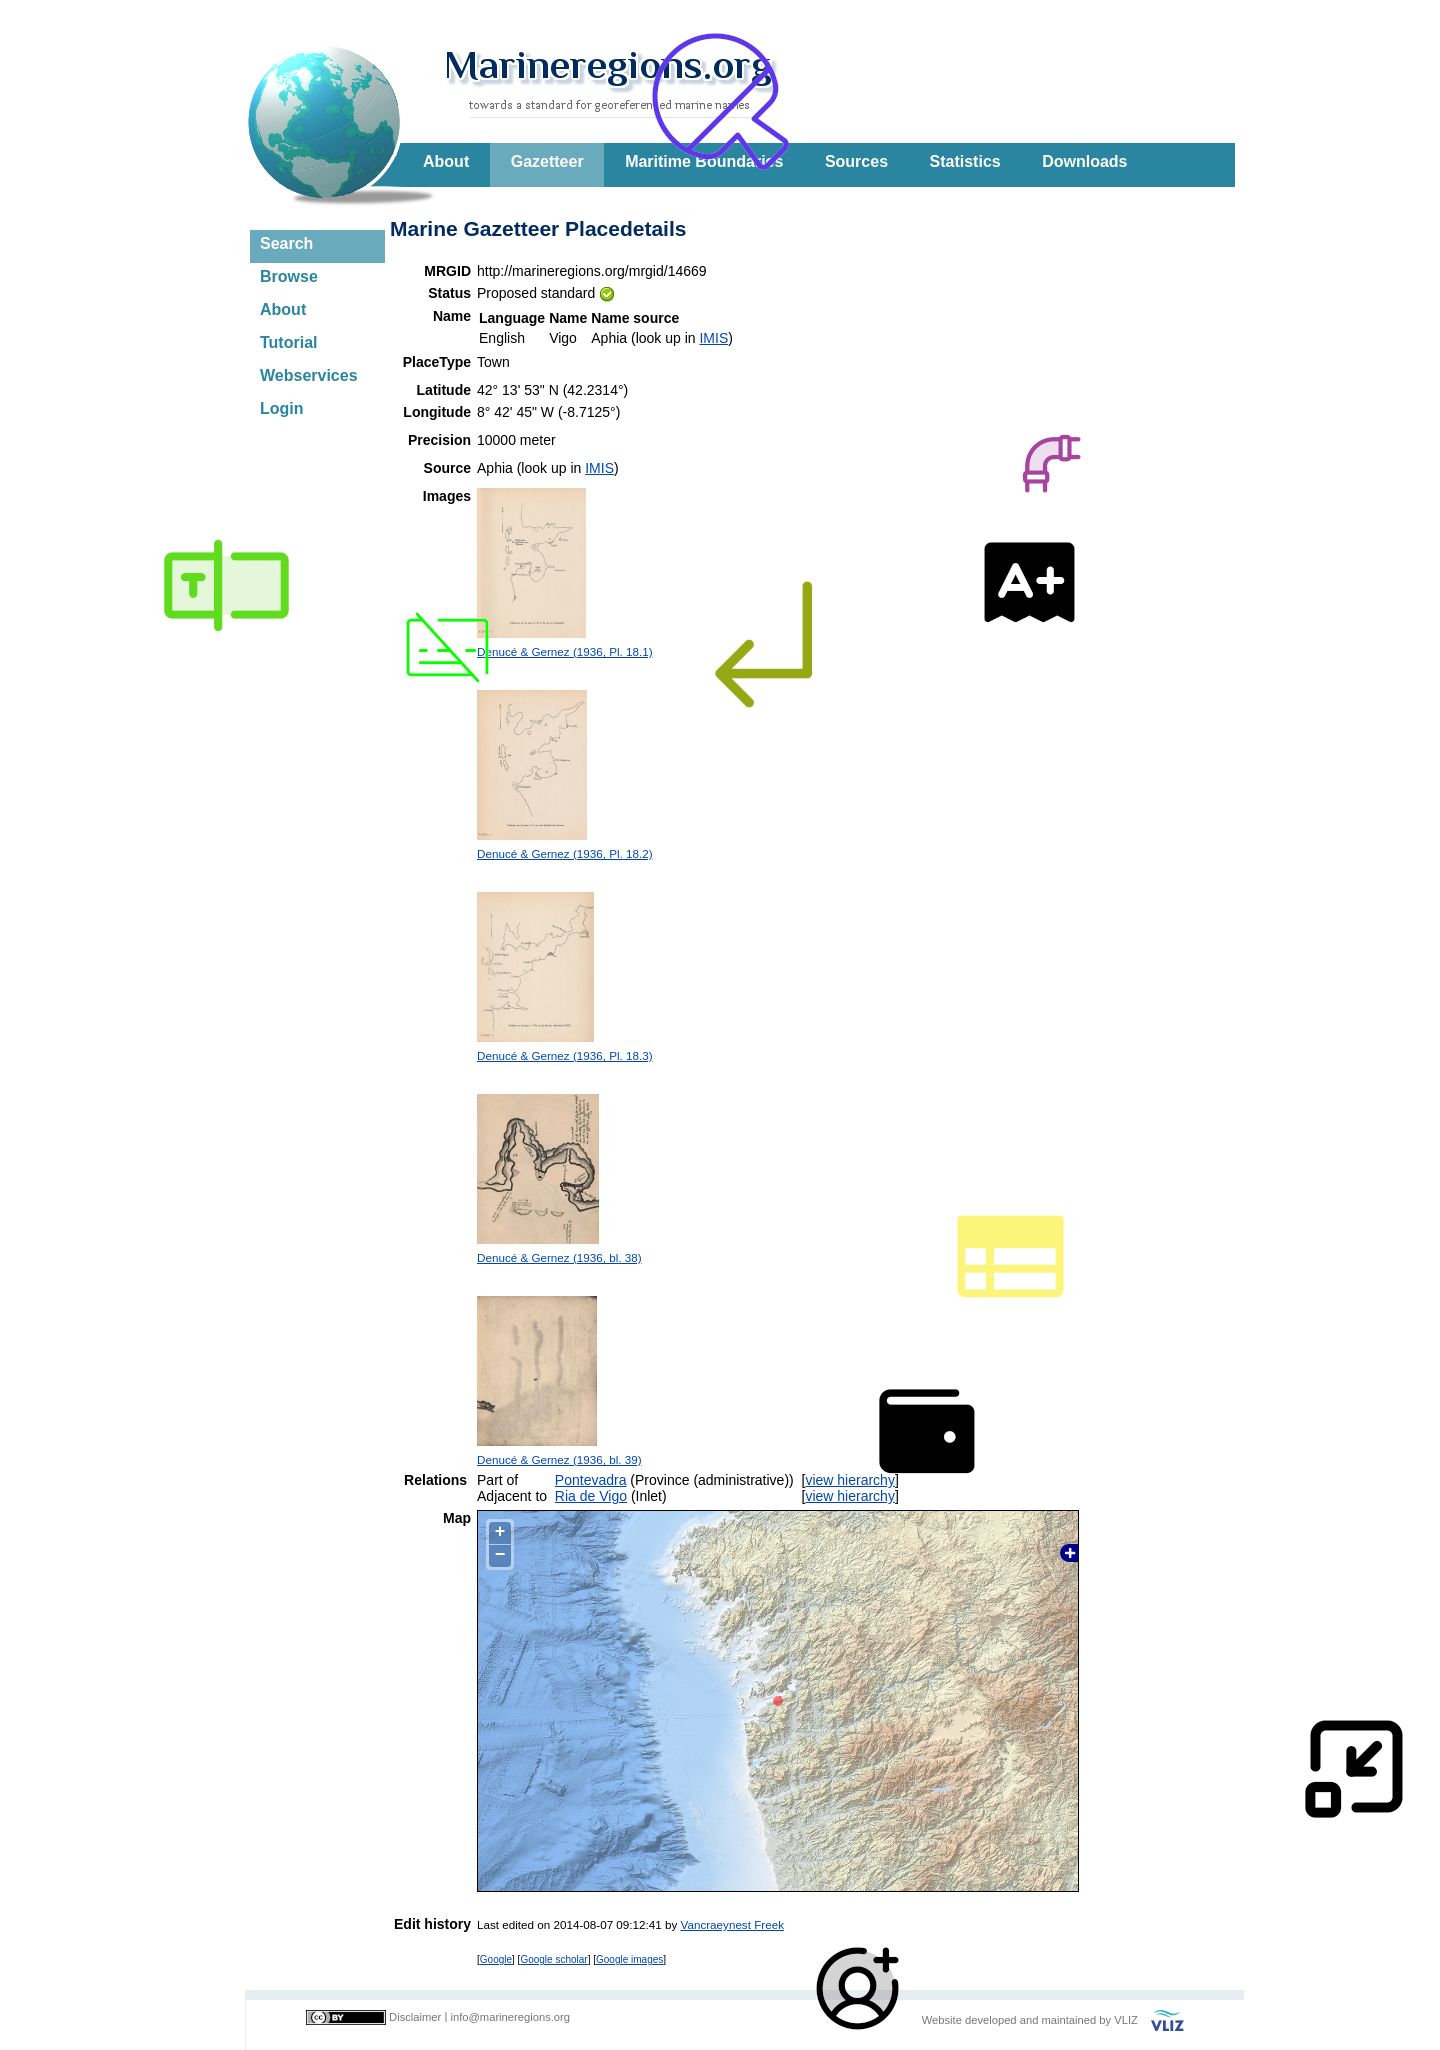 The height and width of the screenshot is (2050, 1440). I want to click on minimize the current window, so click(1356, 1766).